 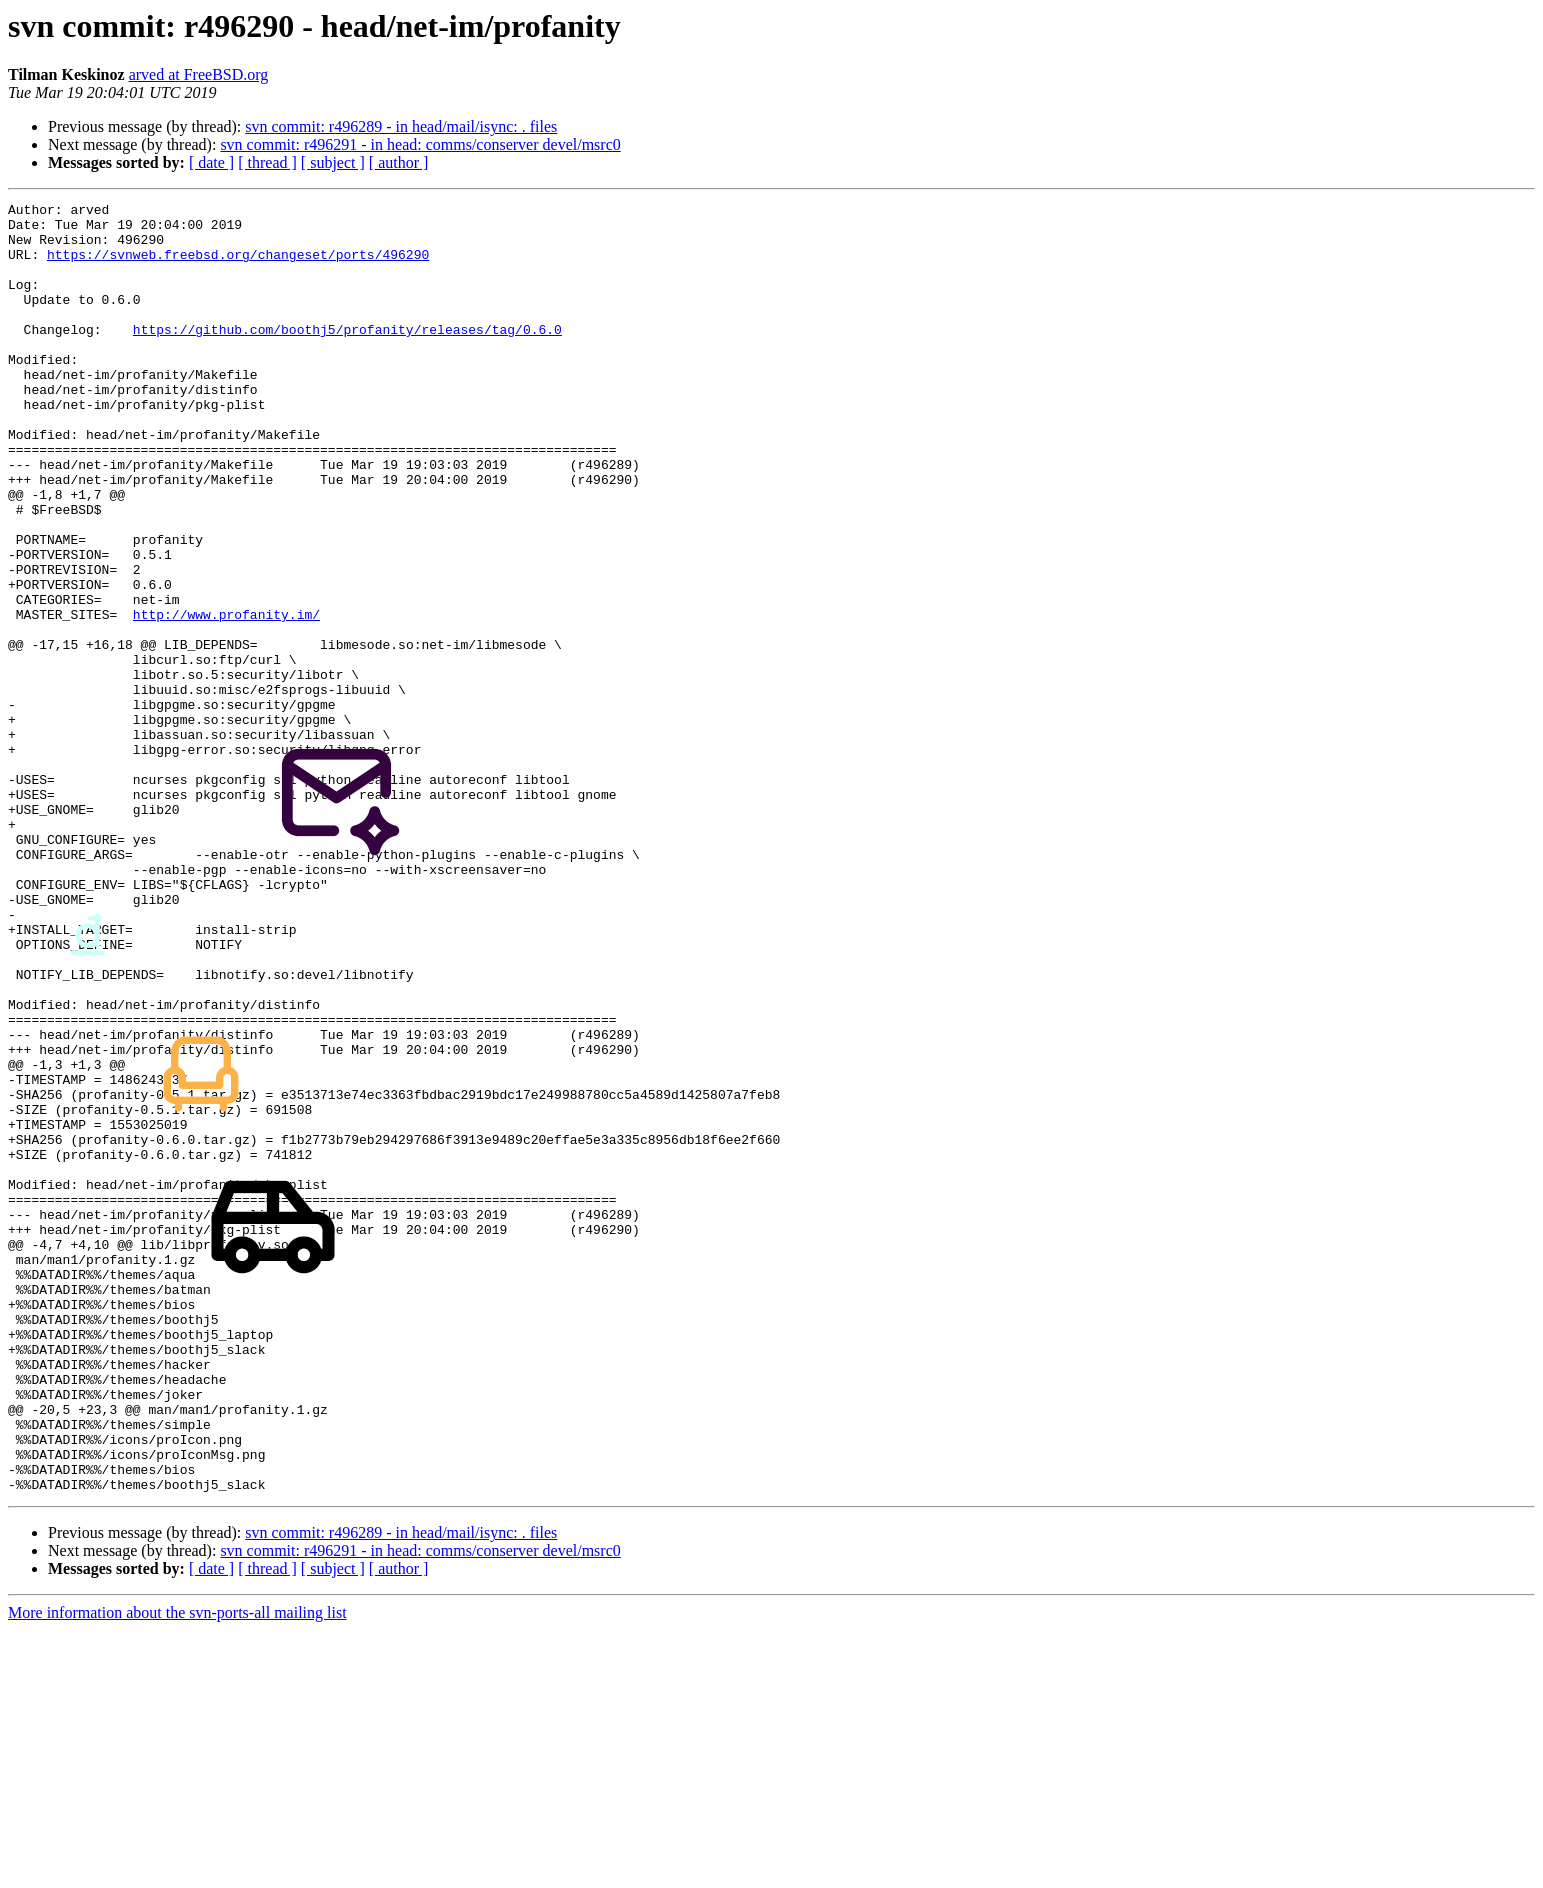 What do you see at coordinates (201, 1074) in the screenshot?
I see `browse furniture or home decor items` at bounding box center [201, 1074].